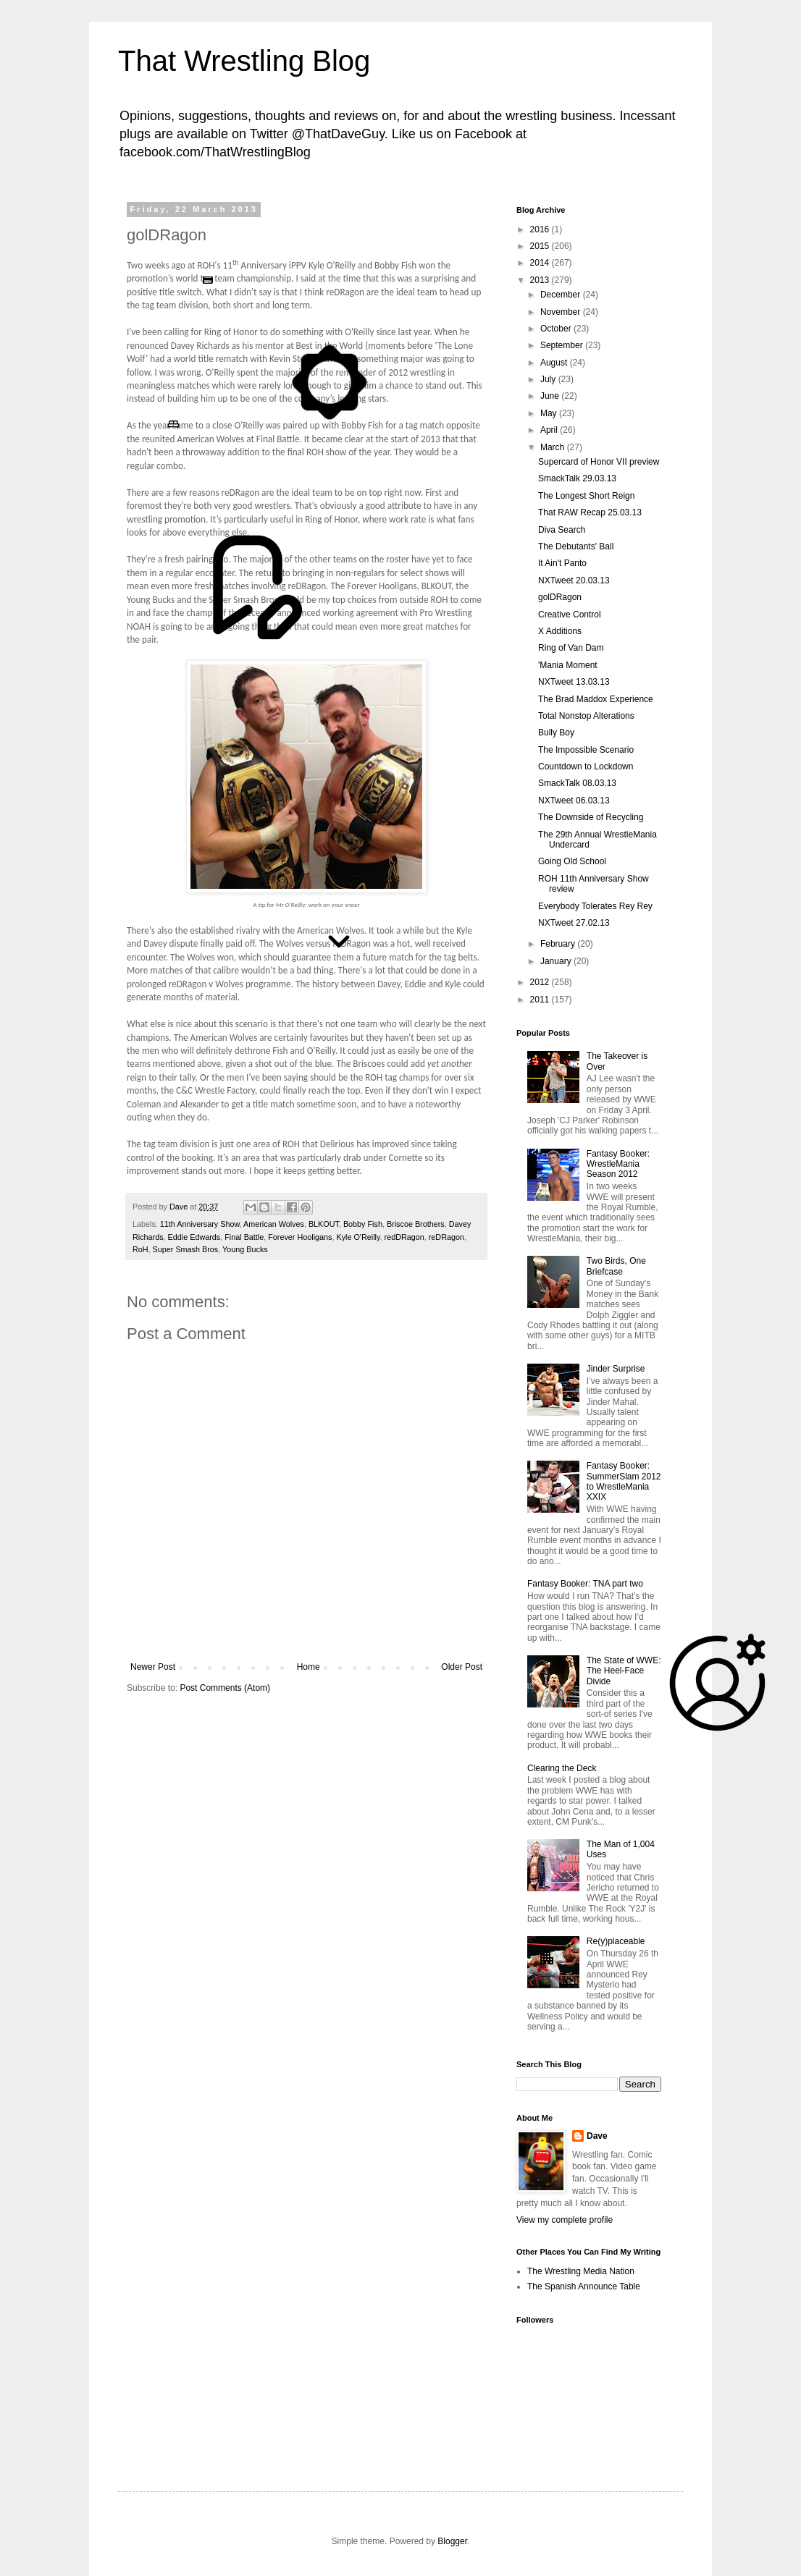 This screenshot has width=801, height=2576. I want to click on access user profile settings, so click(717, 1683).